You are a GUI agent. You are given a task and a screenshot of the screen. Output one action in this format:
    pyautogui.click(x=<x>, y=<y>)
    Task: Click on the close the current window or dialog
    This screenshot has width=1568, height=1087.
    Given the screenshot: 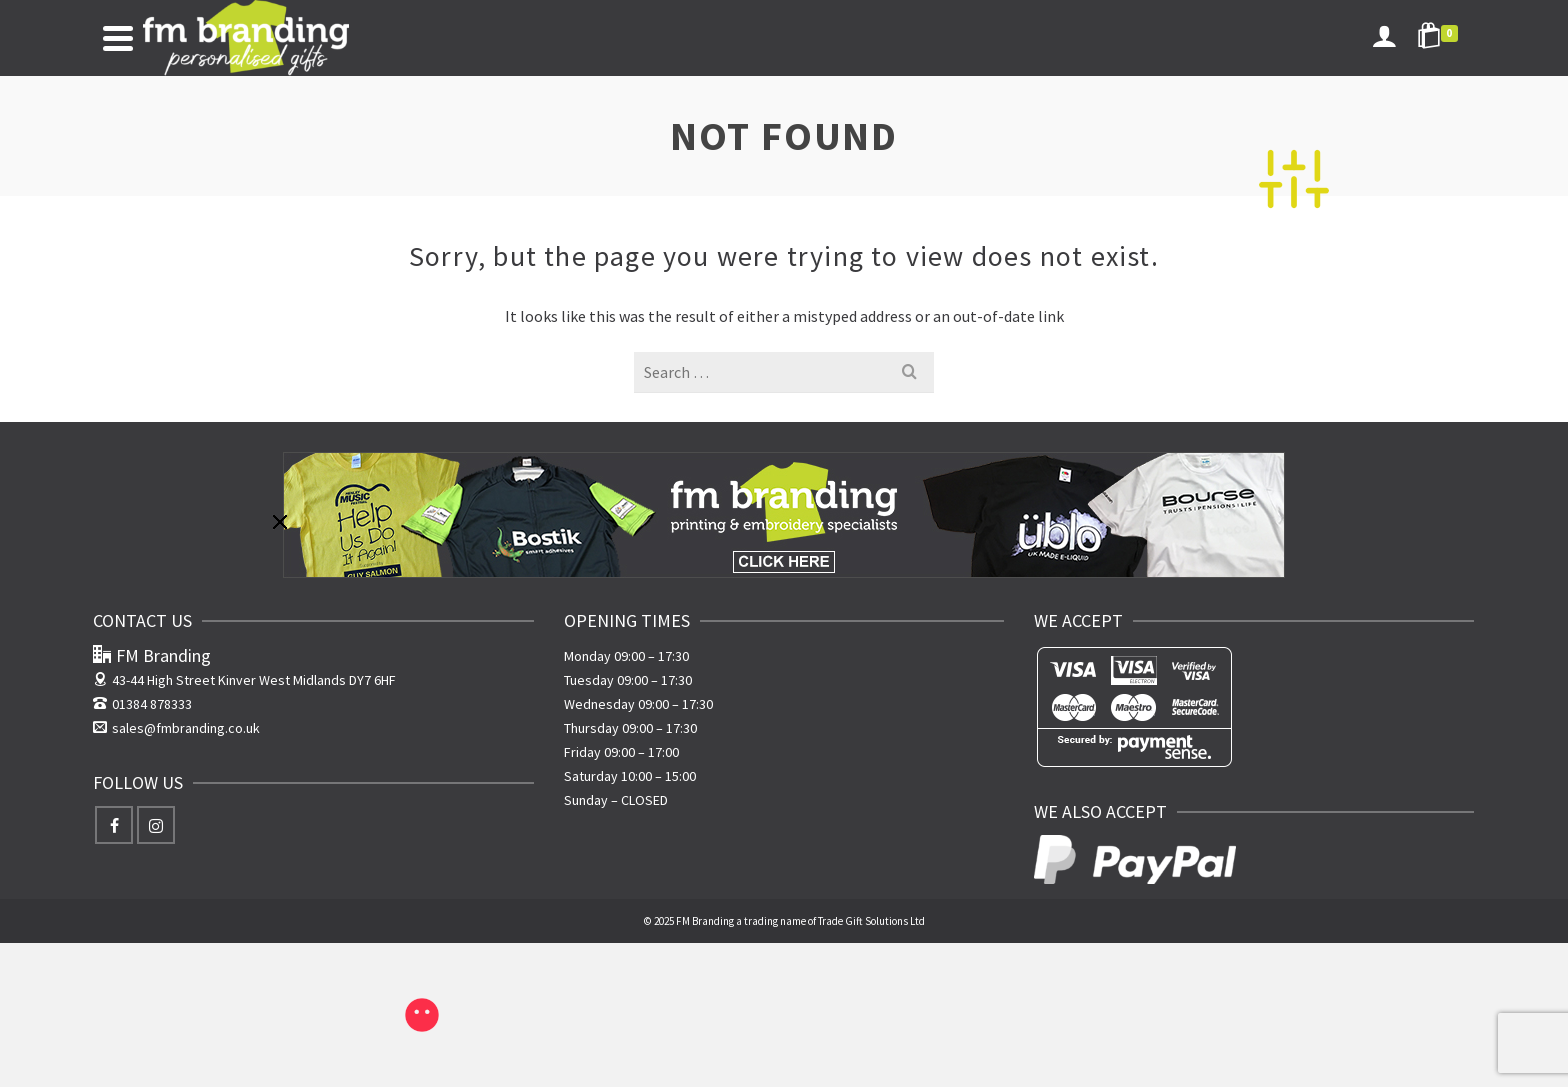 What is the action you would take?
    pyautogui.click(x=280, y=522)
    